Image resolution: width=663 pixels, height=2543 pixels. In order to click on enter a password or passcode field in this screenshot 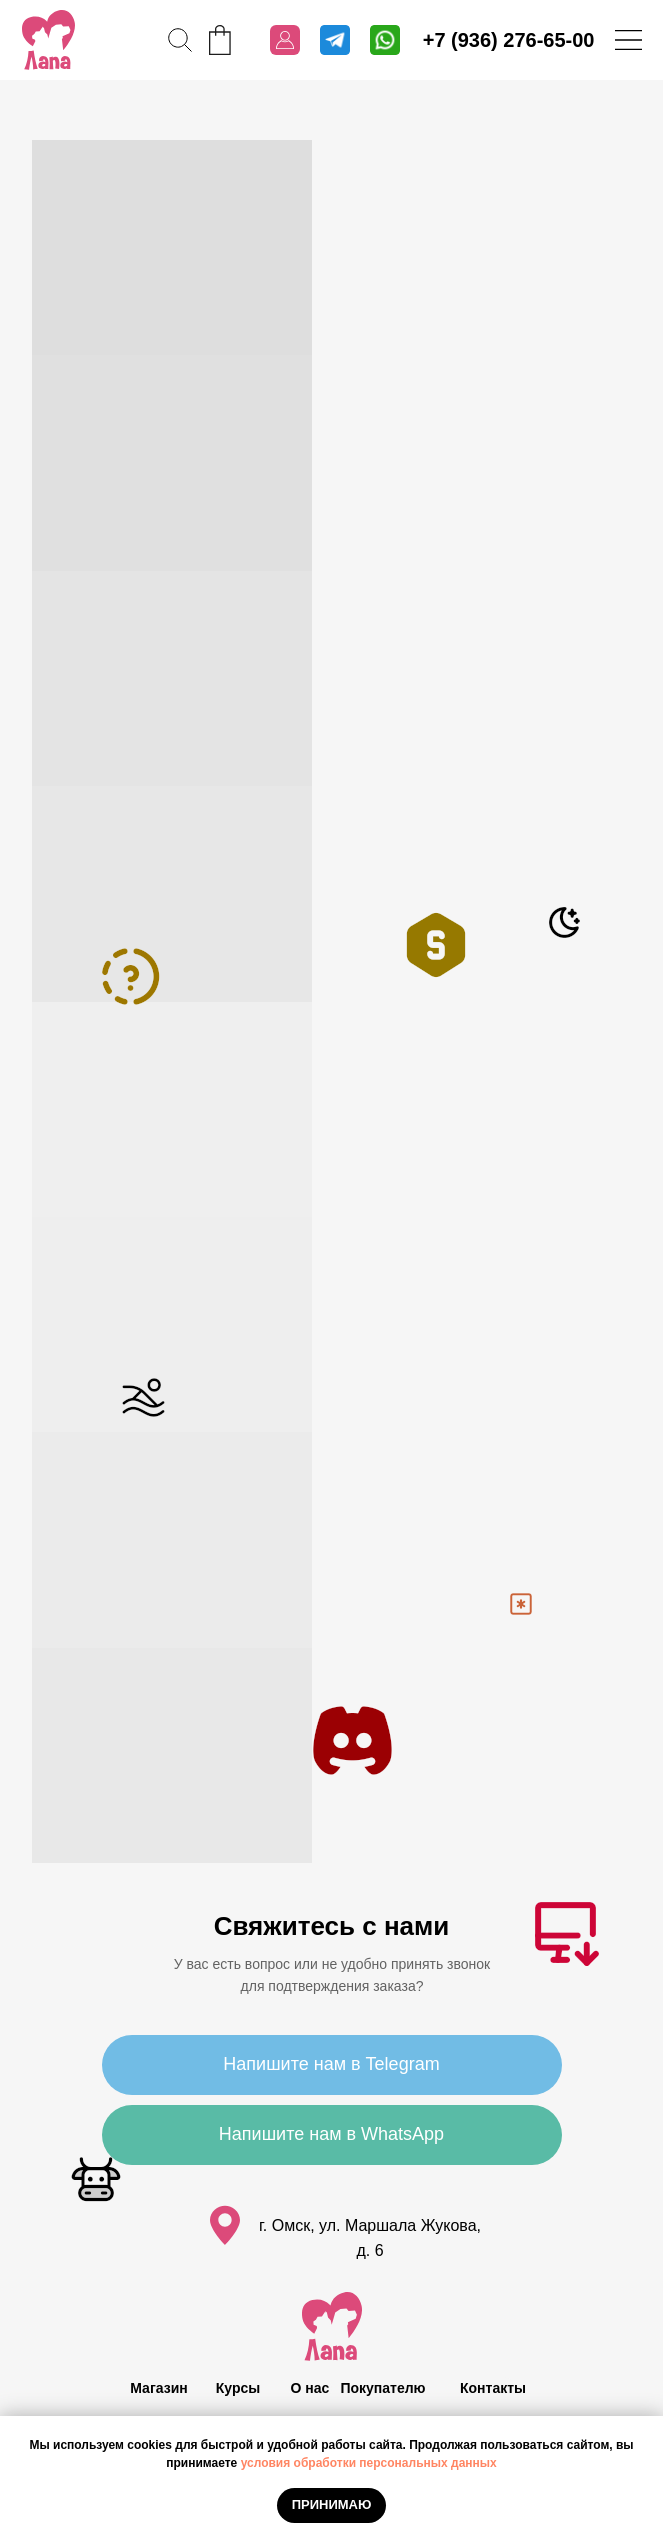, I will do `click(521, 1604)`.